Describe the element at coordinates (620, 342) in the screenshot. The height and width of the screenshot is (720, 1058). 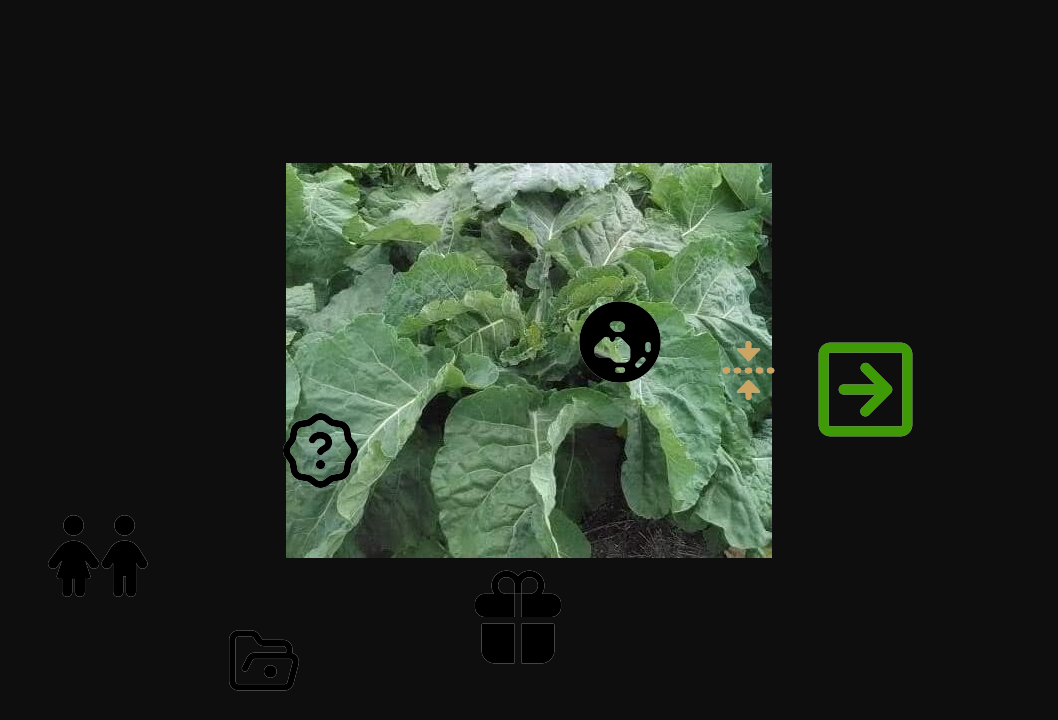
I see `select oceania or australia region` at that location.